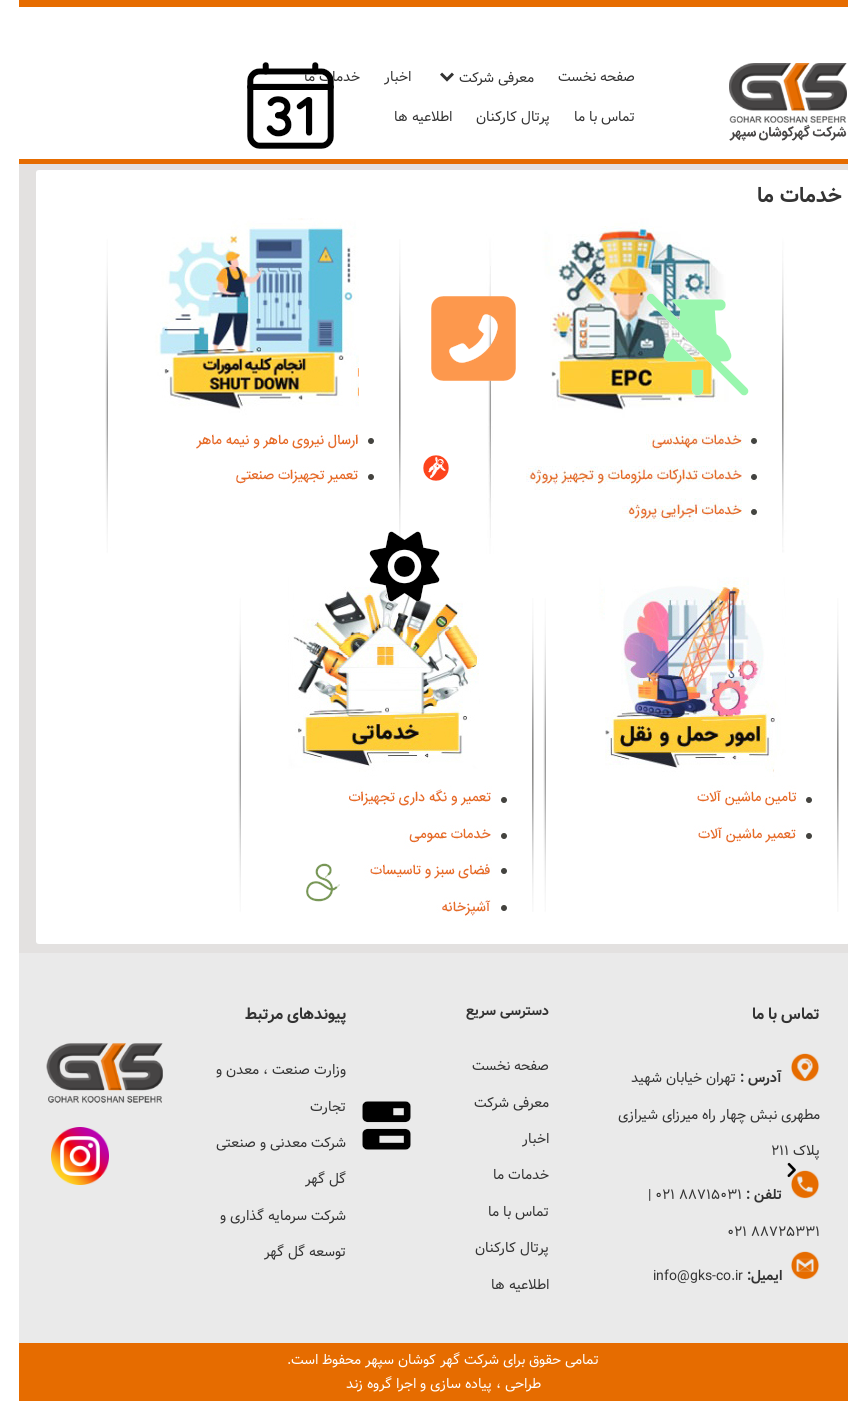  Describe the element at coordinates (473, 338) in the screenshot. I see `tap to make a phone call` at that location.